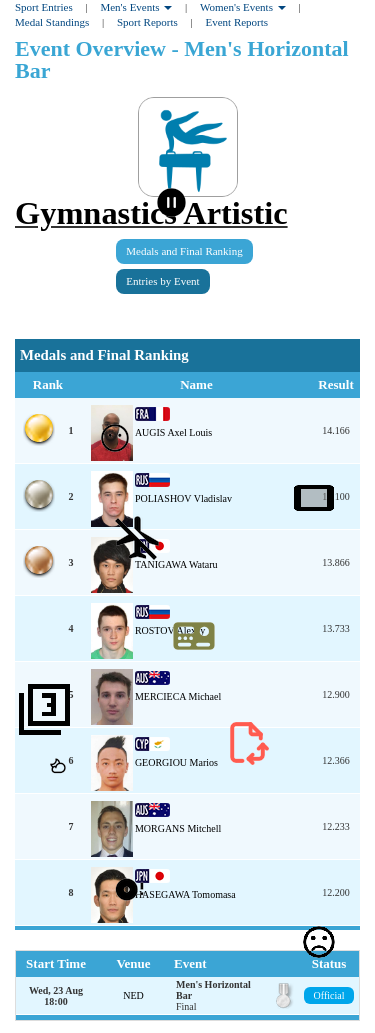 The image size is (375, 1033). I want to click on apply filter preset 3, so click(44, 709).